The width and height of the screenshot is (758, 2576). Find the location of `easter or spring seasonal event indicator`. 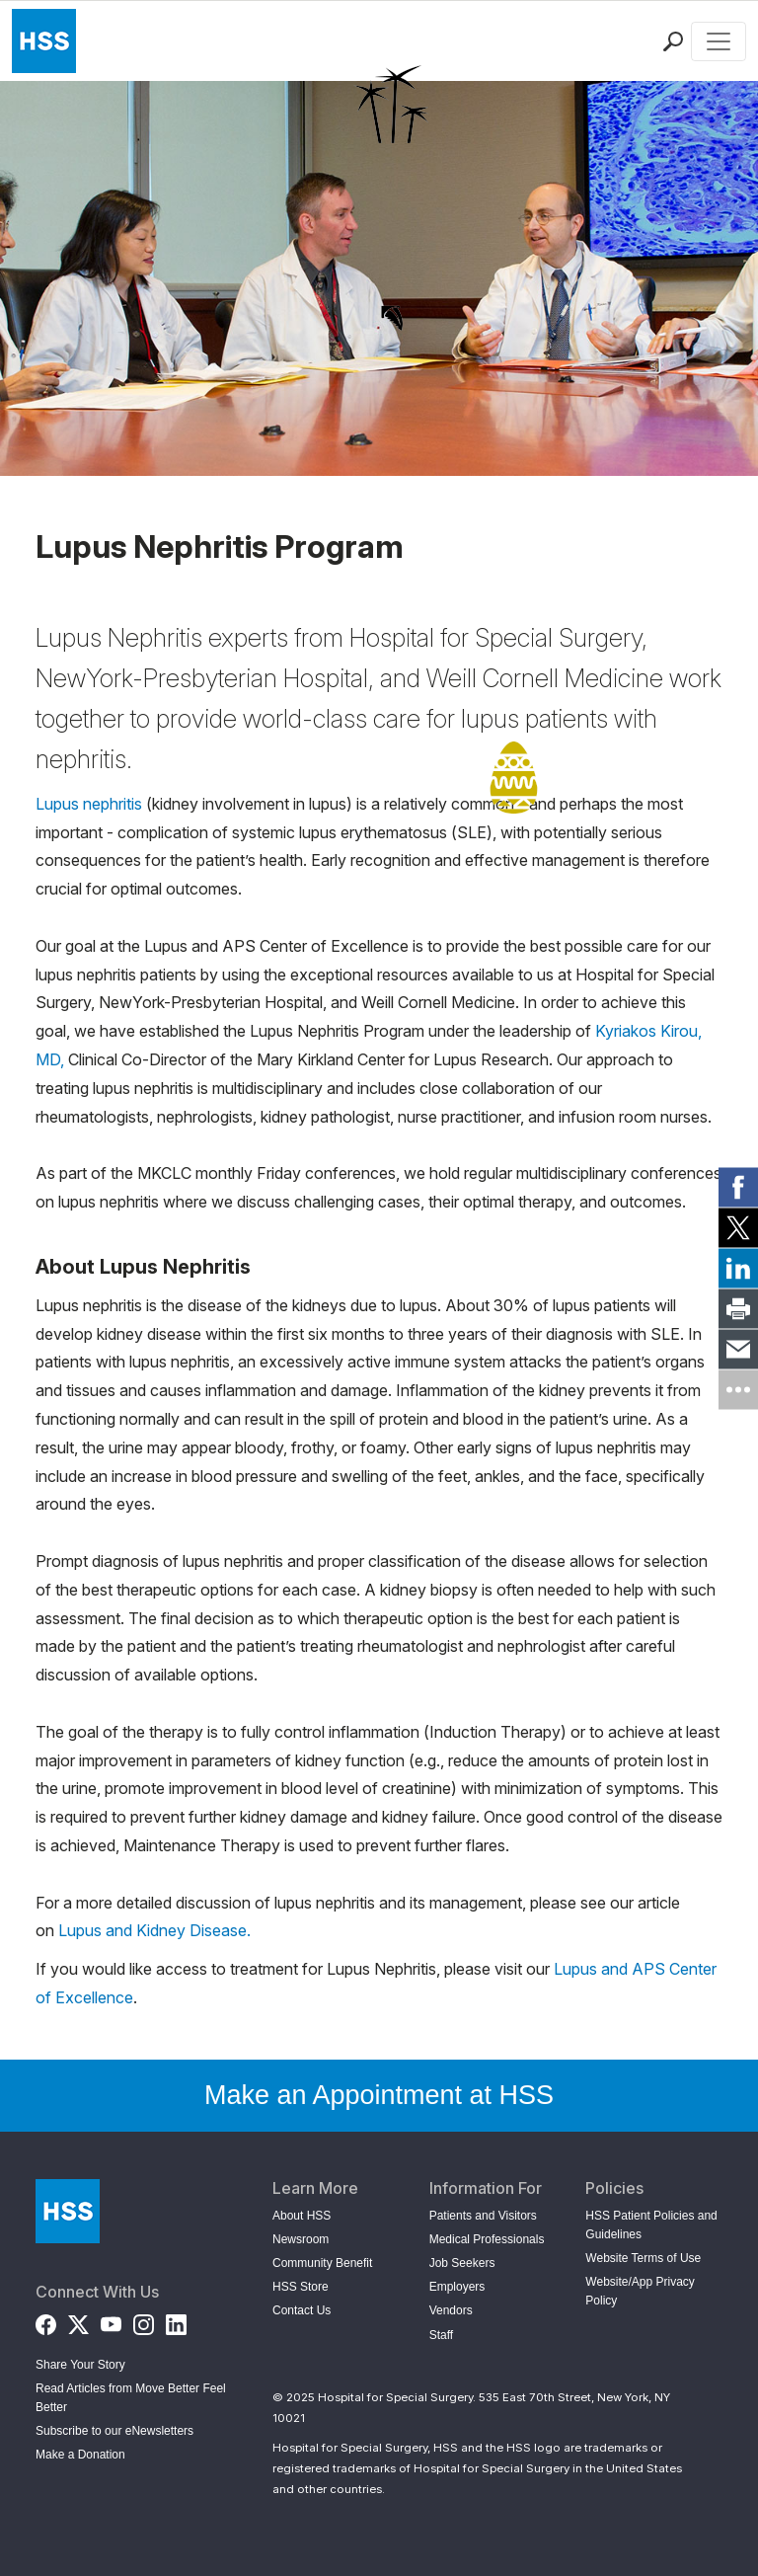

easter or spring seasonal event indicator is located at coordinates (513, 777).